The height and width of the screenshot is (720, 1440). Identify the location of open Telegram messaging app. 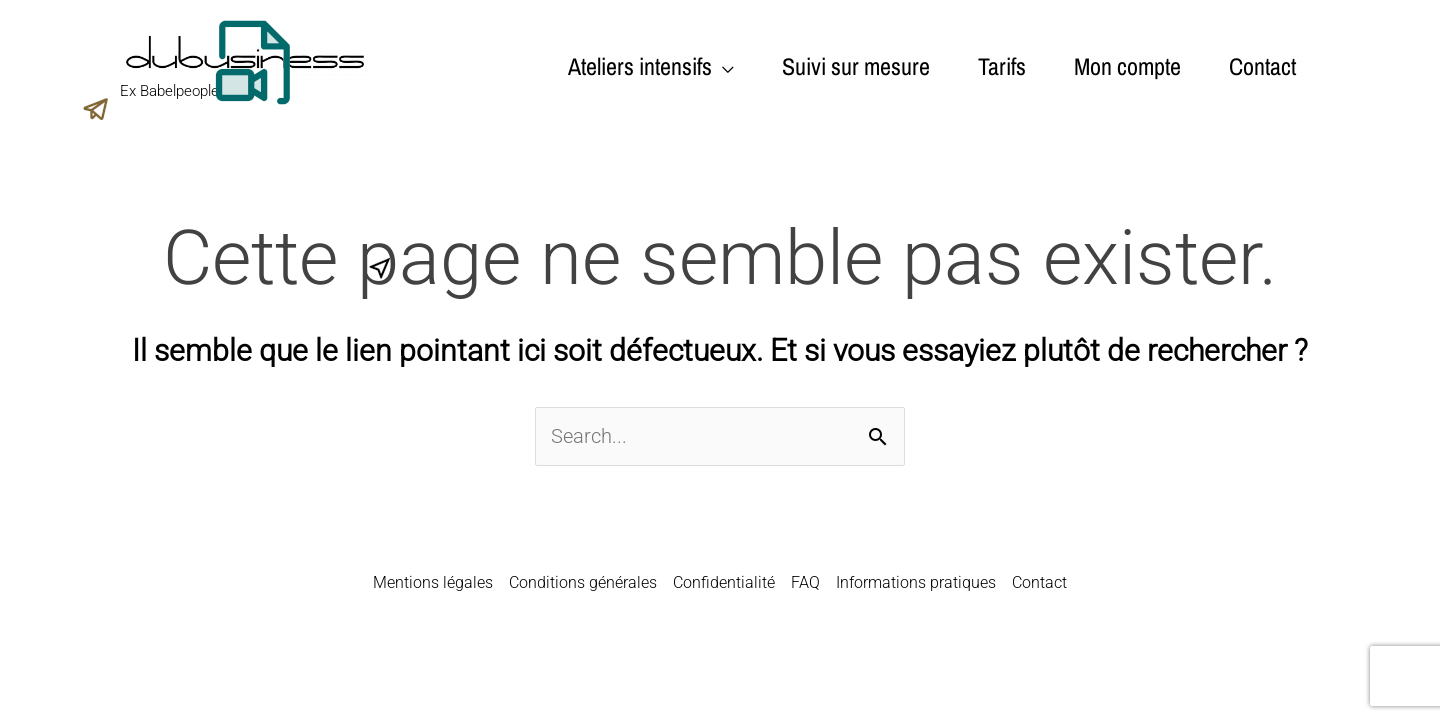
(96, 109).